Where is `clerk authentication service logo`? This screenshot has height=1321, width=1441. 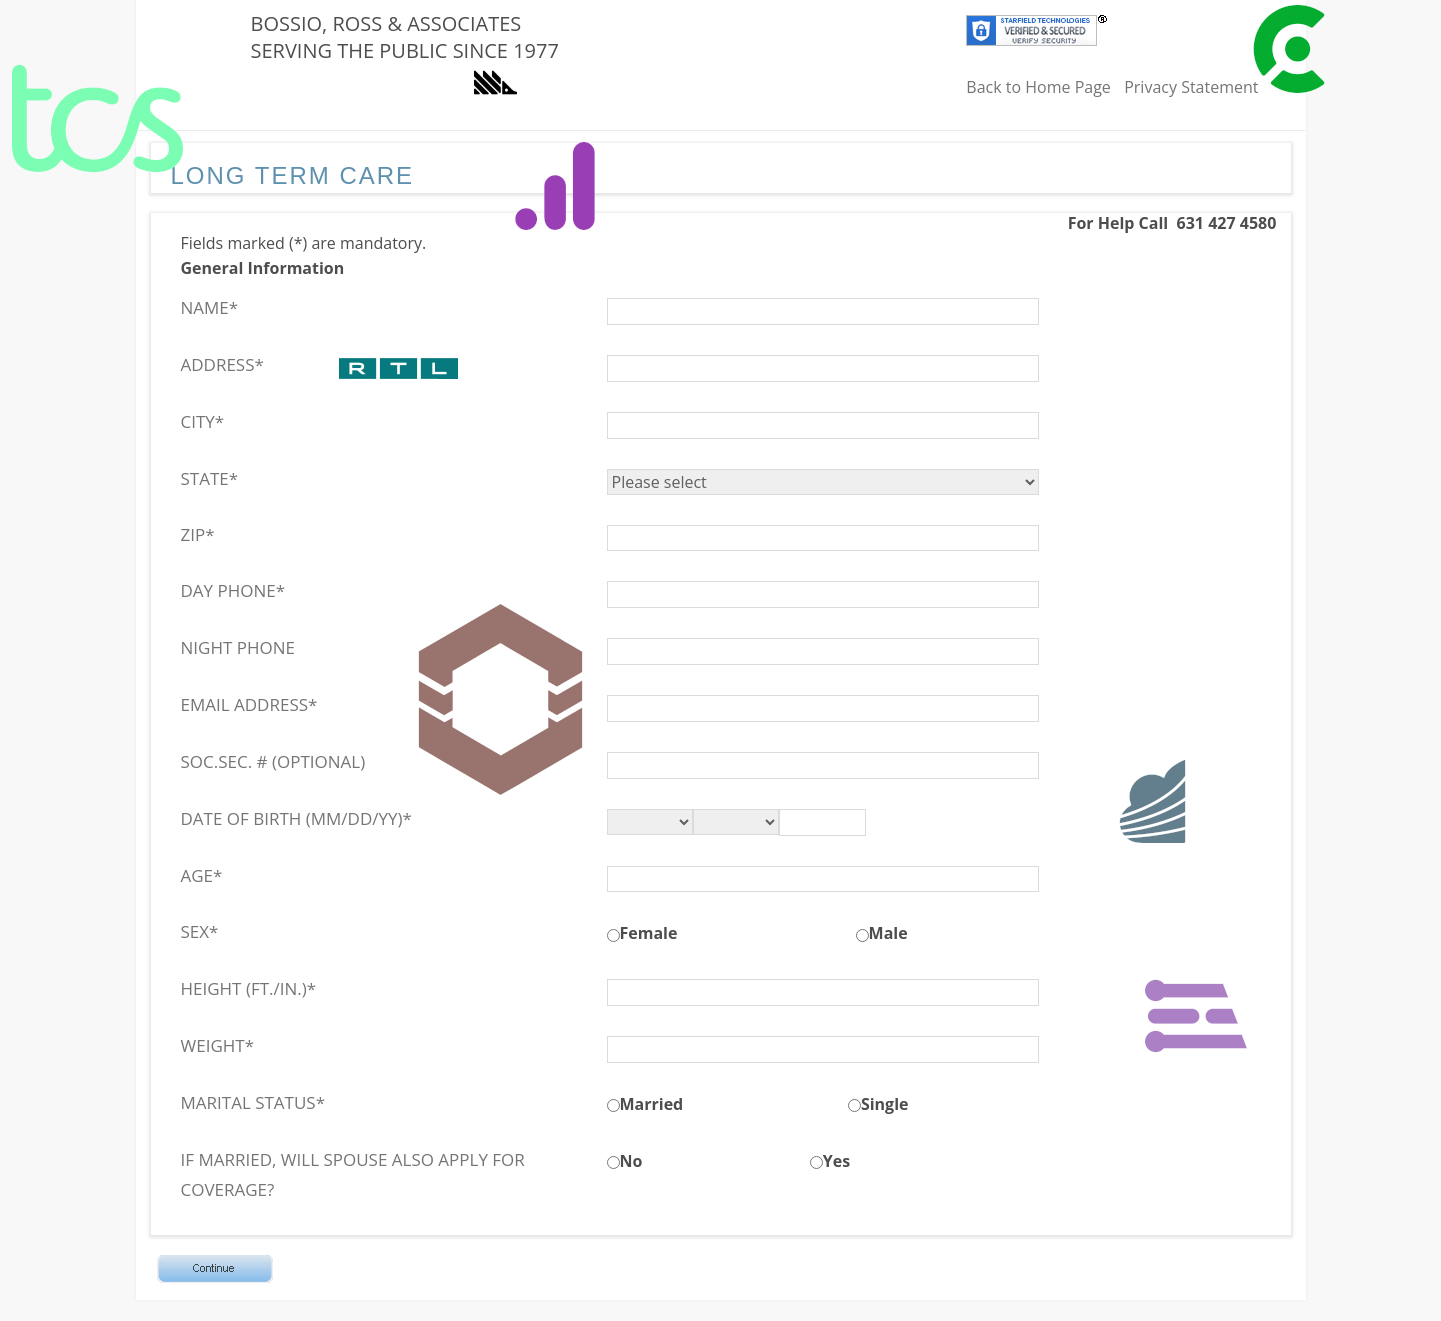 clerk authentication service logo is located at coordinates (1289, 49).